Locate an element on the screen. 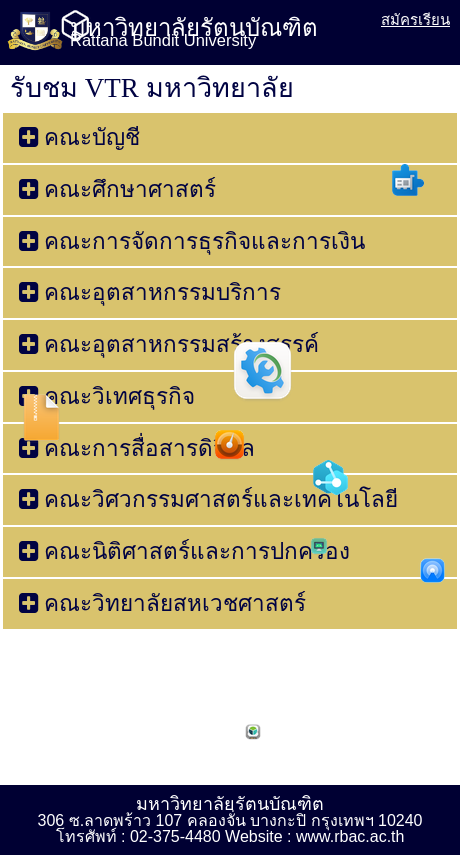 The image size is (460, 855). a compressed zip file is located at coordinates (41, 418).